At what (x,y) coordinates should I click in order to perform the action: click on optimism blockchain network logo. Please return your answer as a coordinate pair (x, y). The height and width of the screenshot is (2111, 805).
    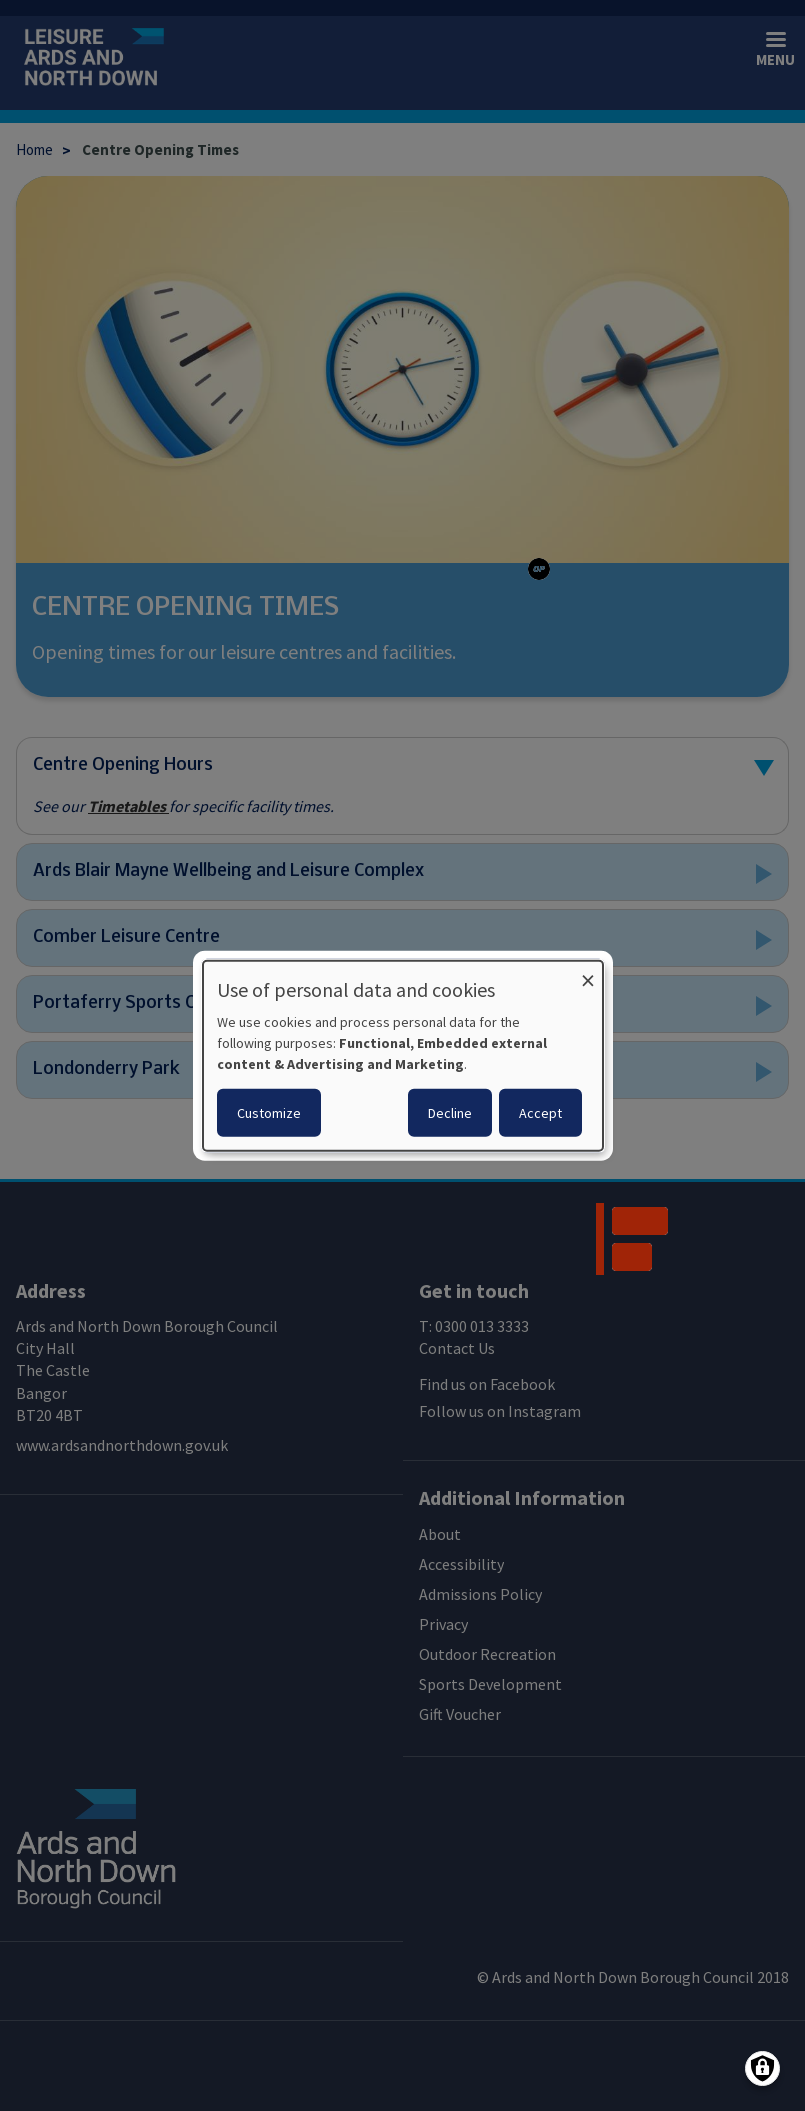
    Looking at the image, I should click on (539, 569).